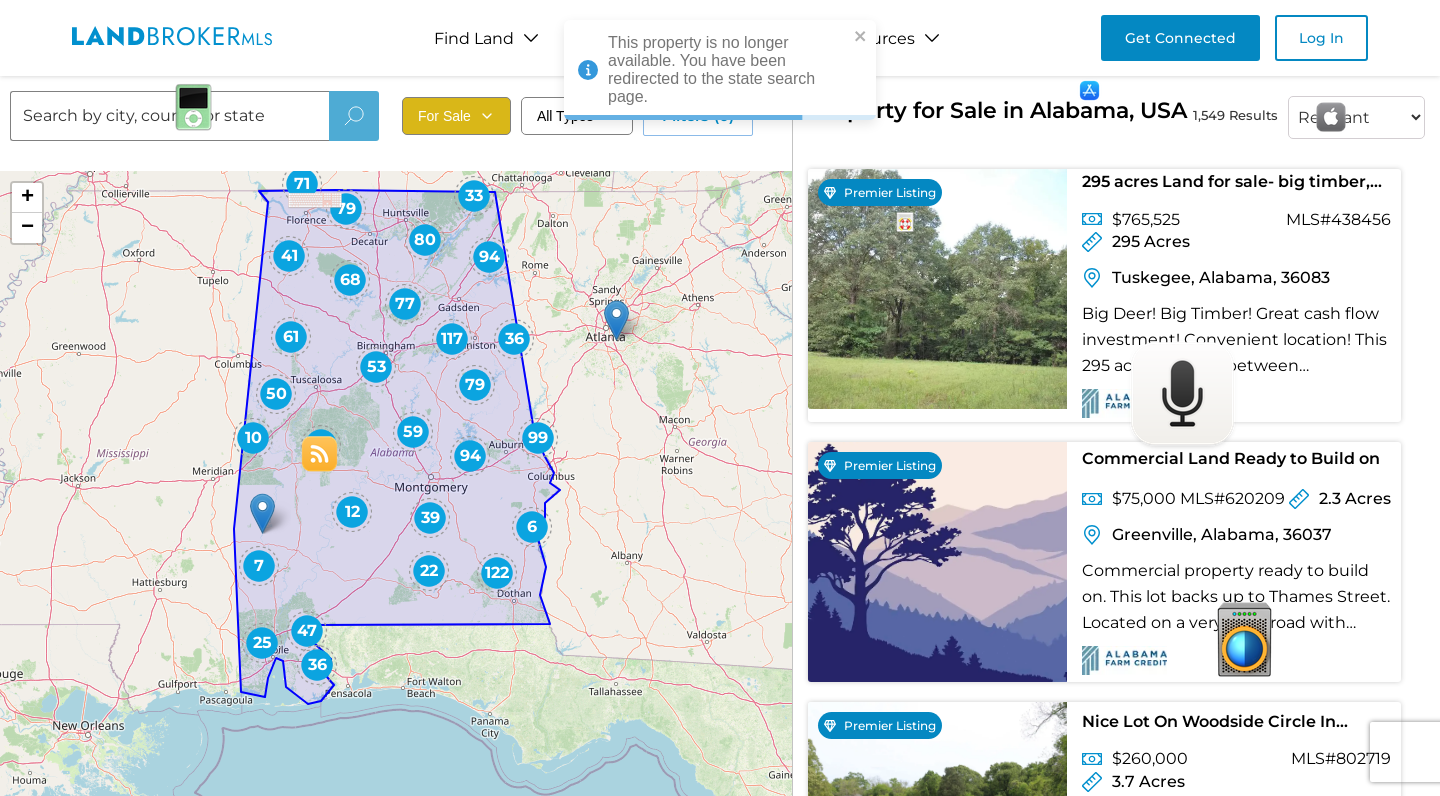  What do you see at coordinates (1182, 393) in the screenshot?
I see `access microphone settings` at bounding box center [1182, 393].